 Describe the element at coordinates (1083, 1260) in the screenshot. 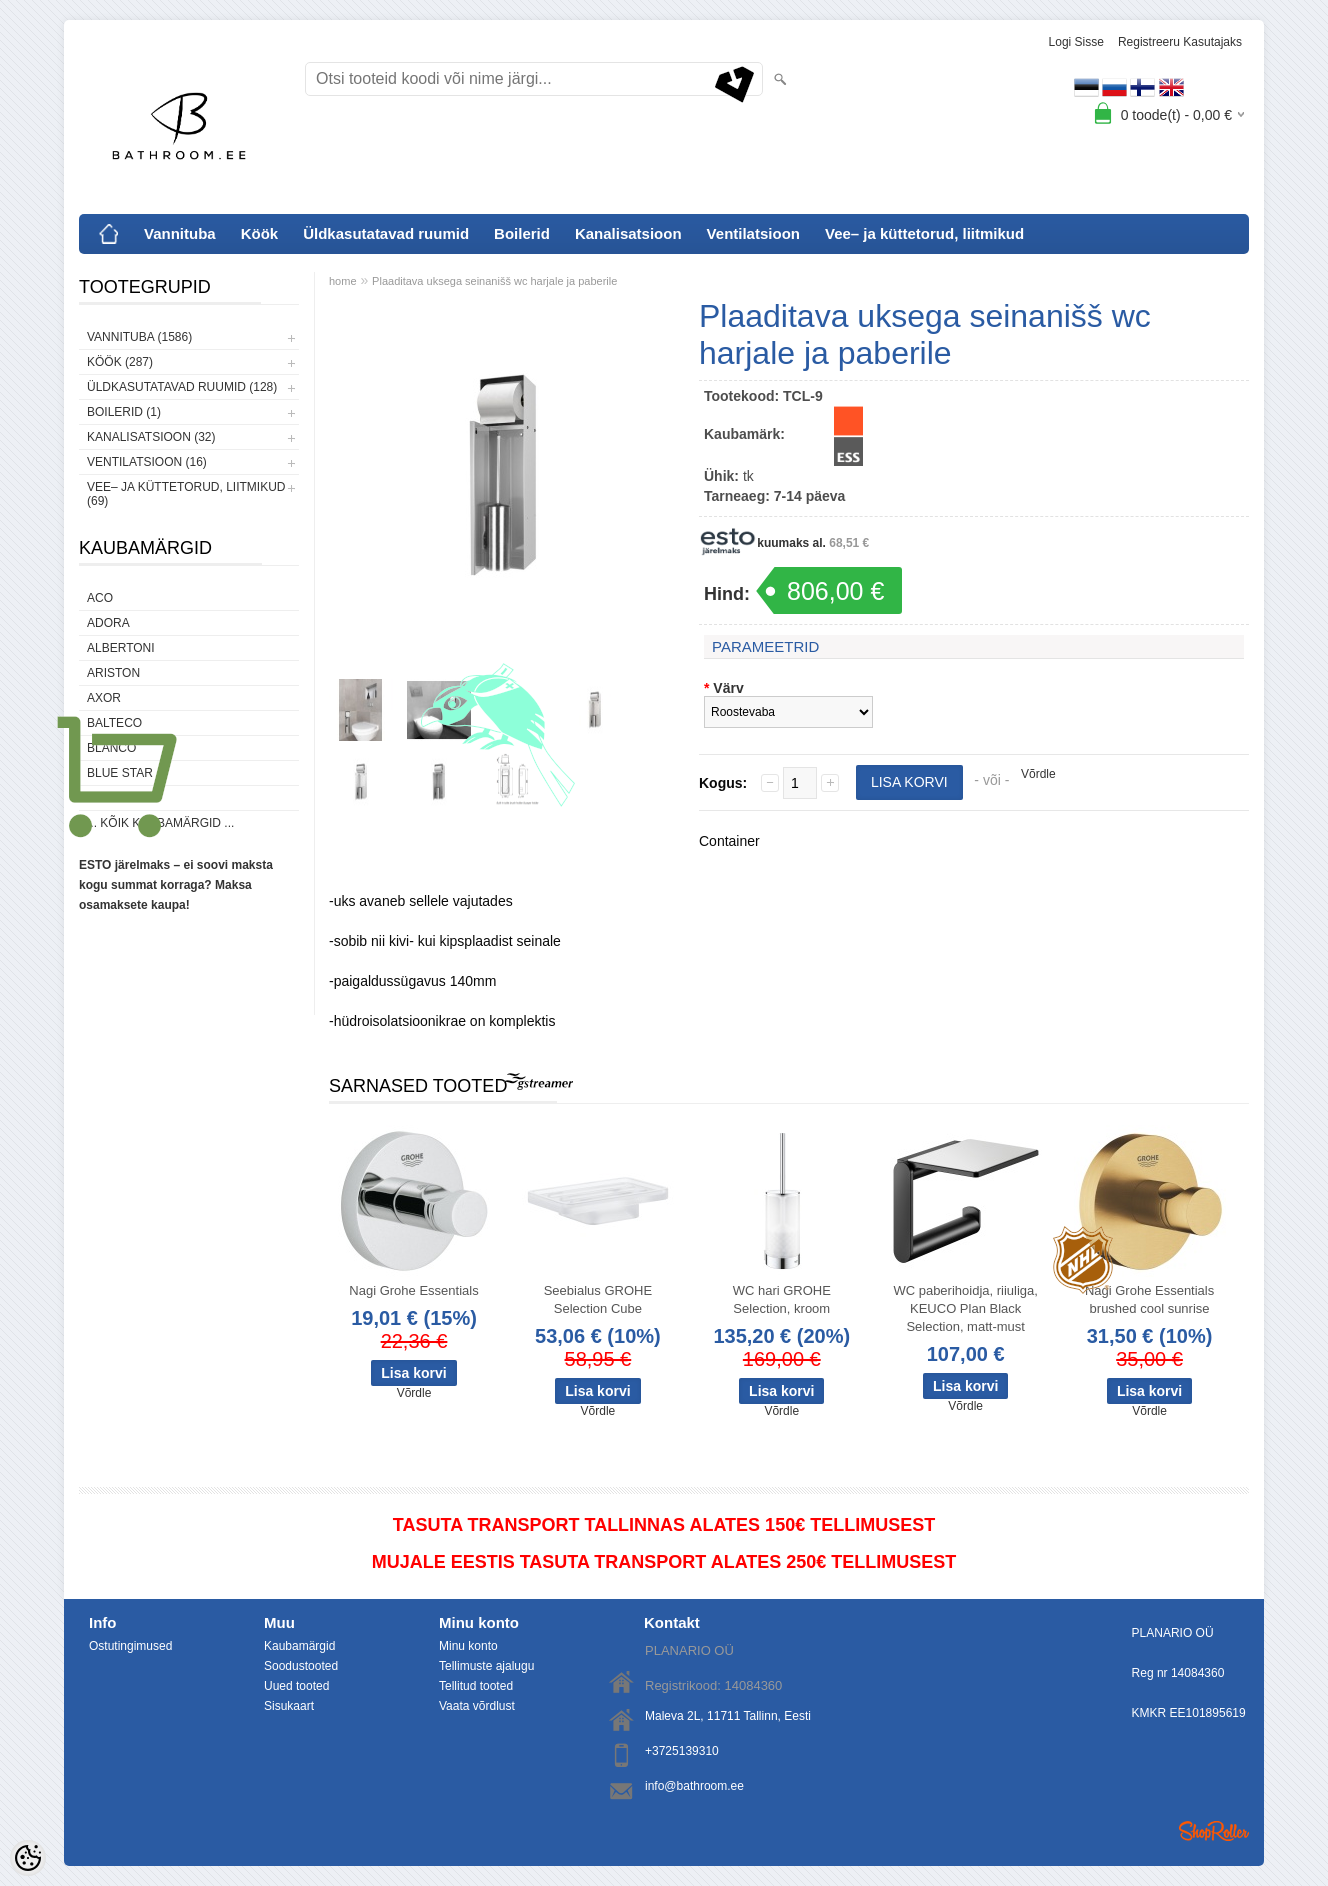

I see `open the NHL app or website` at that location.